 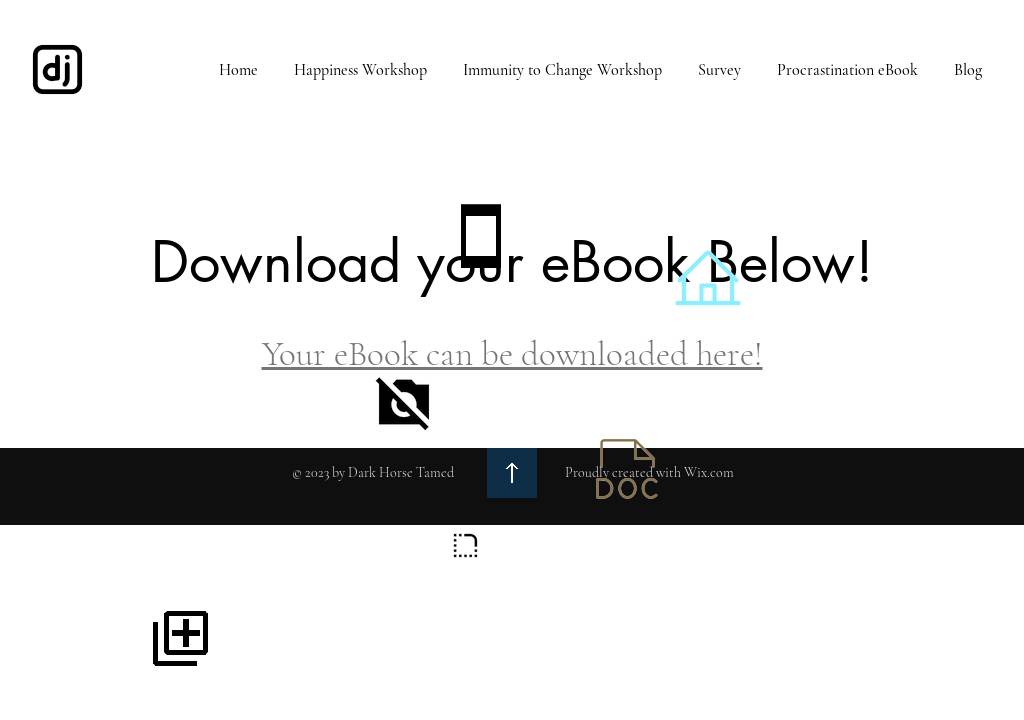 What do you see at coordinates (708, 279) in the screenshot?
I see `navigate to home screen` at bounding box center [708, 279].